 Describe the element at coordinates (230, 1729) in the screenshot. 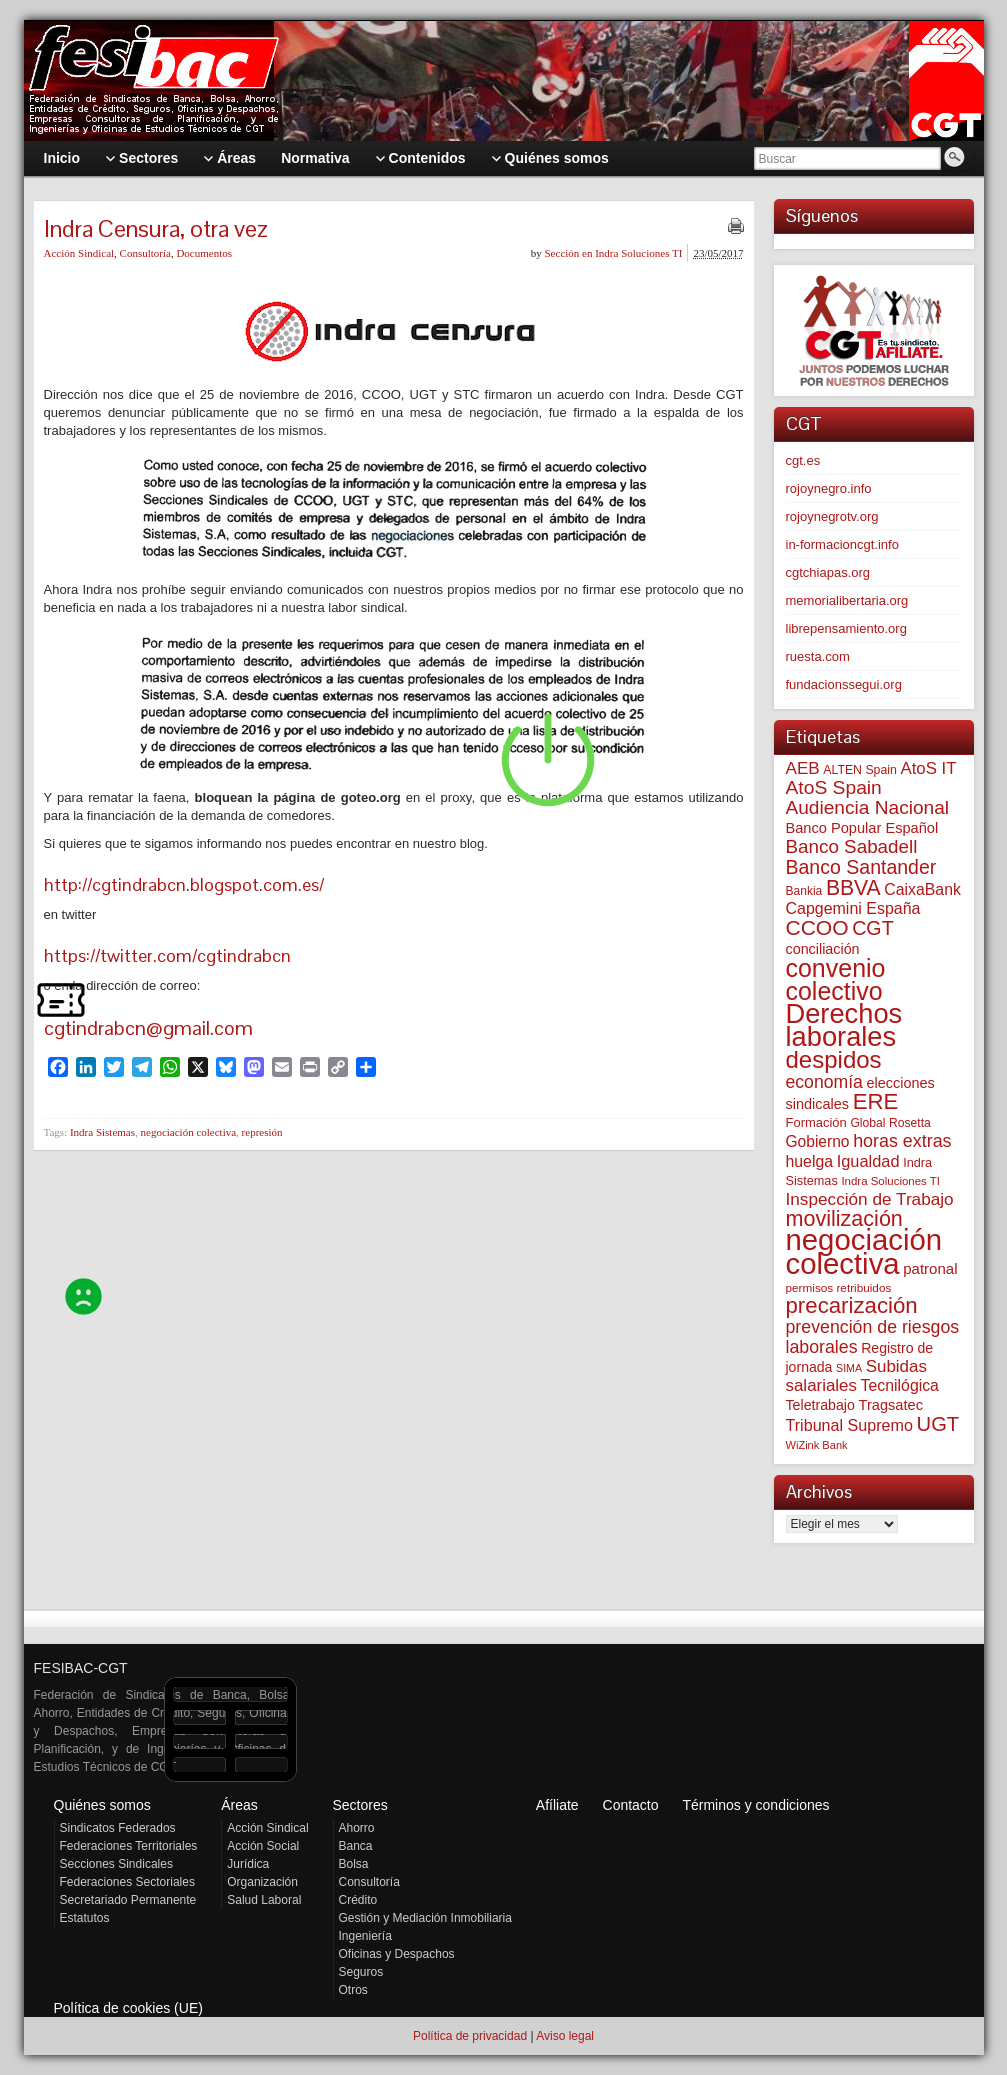

I see `view data in table format` at that location.